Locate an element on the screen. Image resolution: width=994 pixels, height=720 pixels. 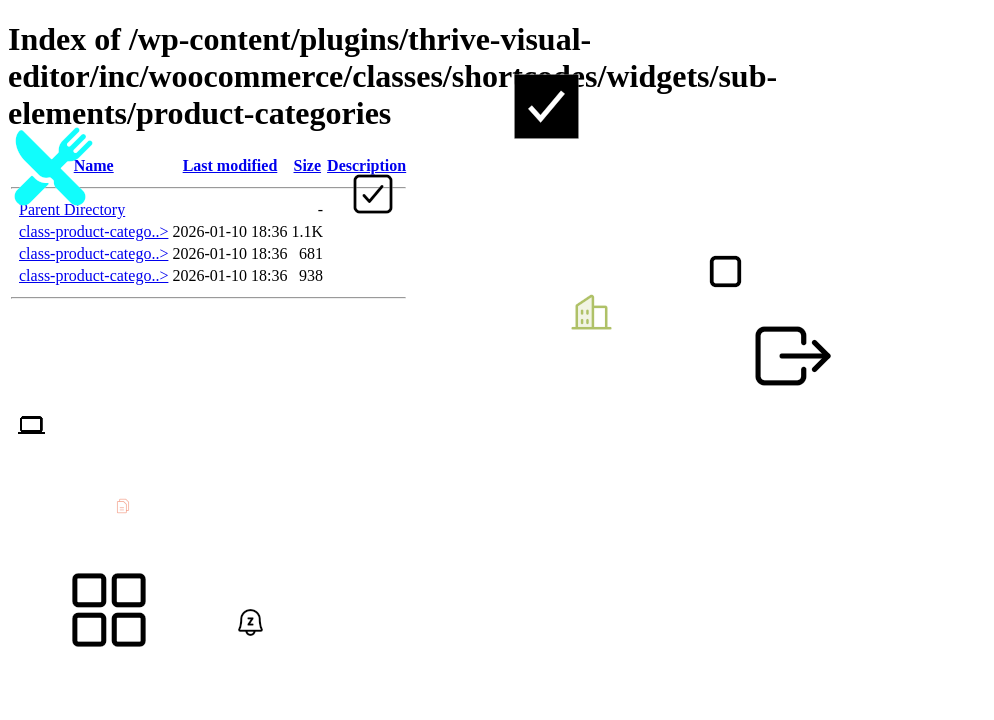
select or confirm an option is located at coordinates (373, 194).